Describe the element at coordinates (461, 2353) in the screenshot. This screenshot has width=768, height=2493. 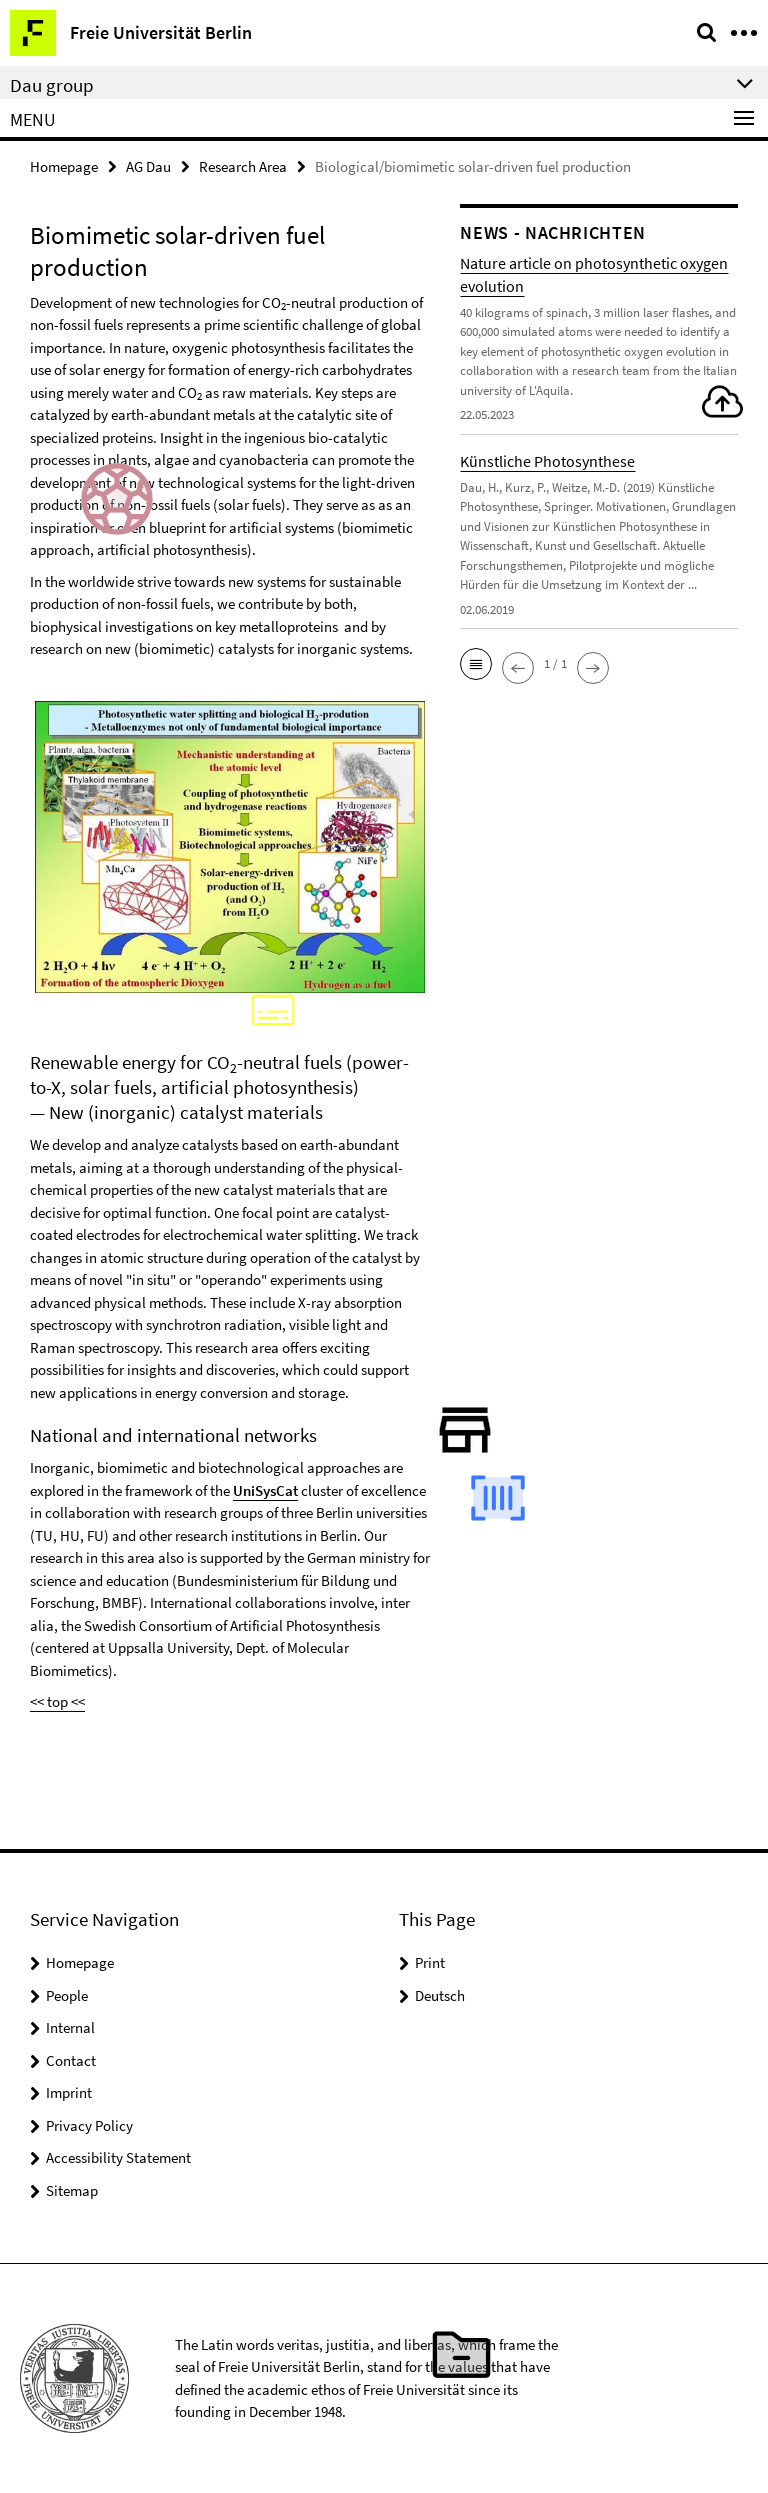
I see `remove a folder` at that location.